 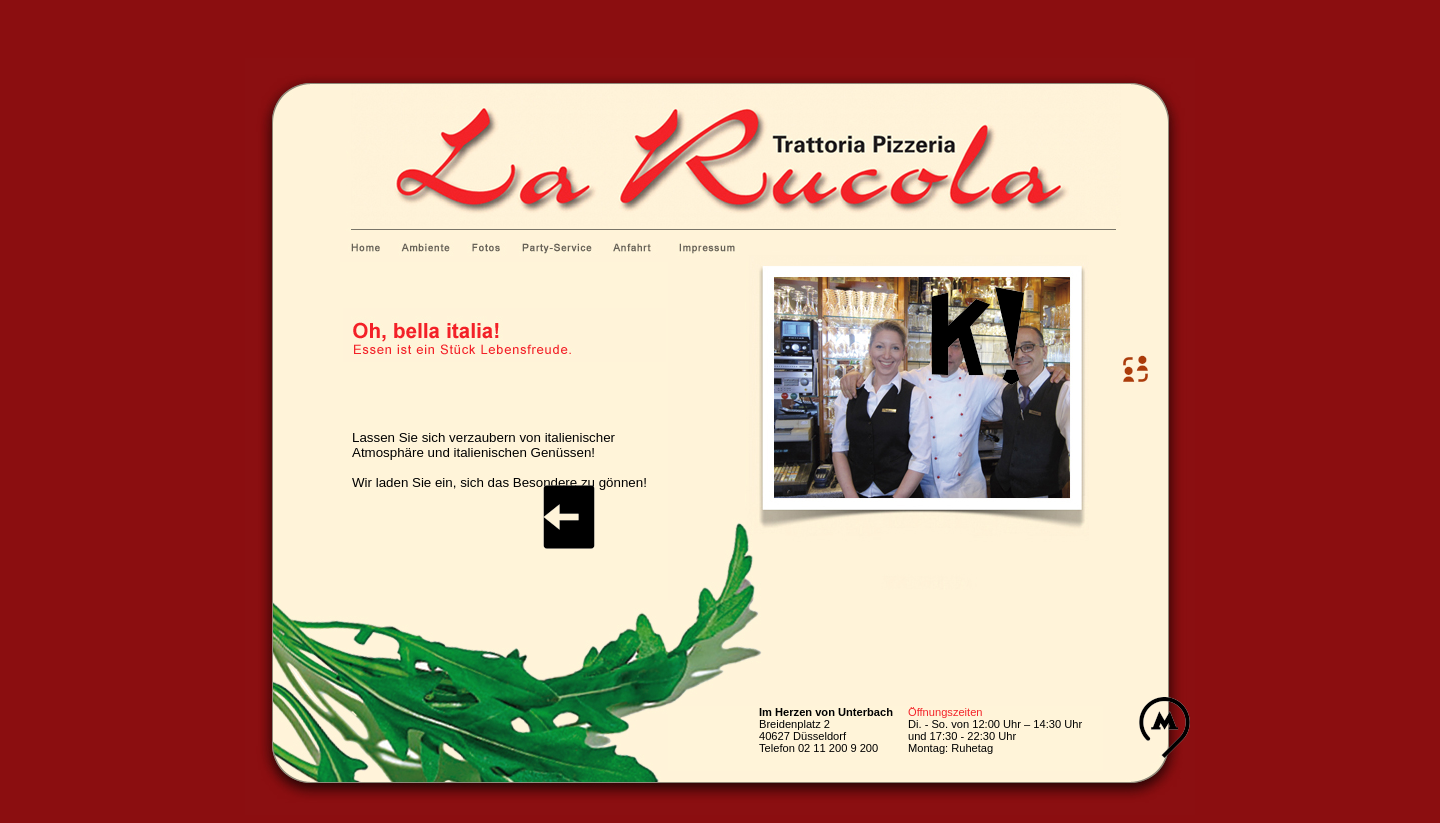 What do you see at coordinates (1164, 727) in the screenshot?
I see `open the Moscow Metro app` at bounding box center [1164, 727].